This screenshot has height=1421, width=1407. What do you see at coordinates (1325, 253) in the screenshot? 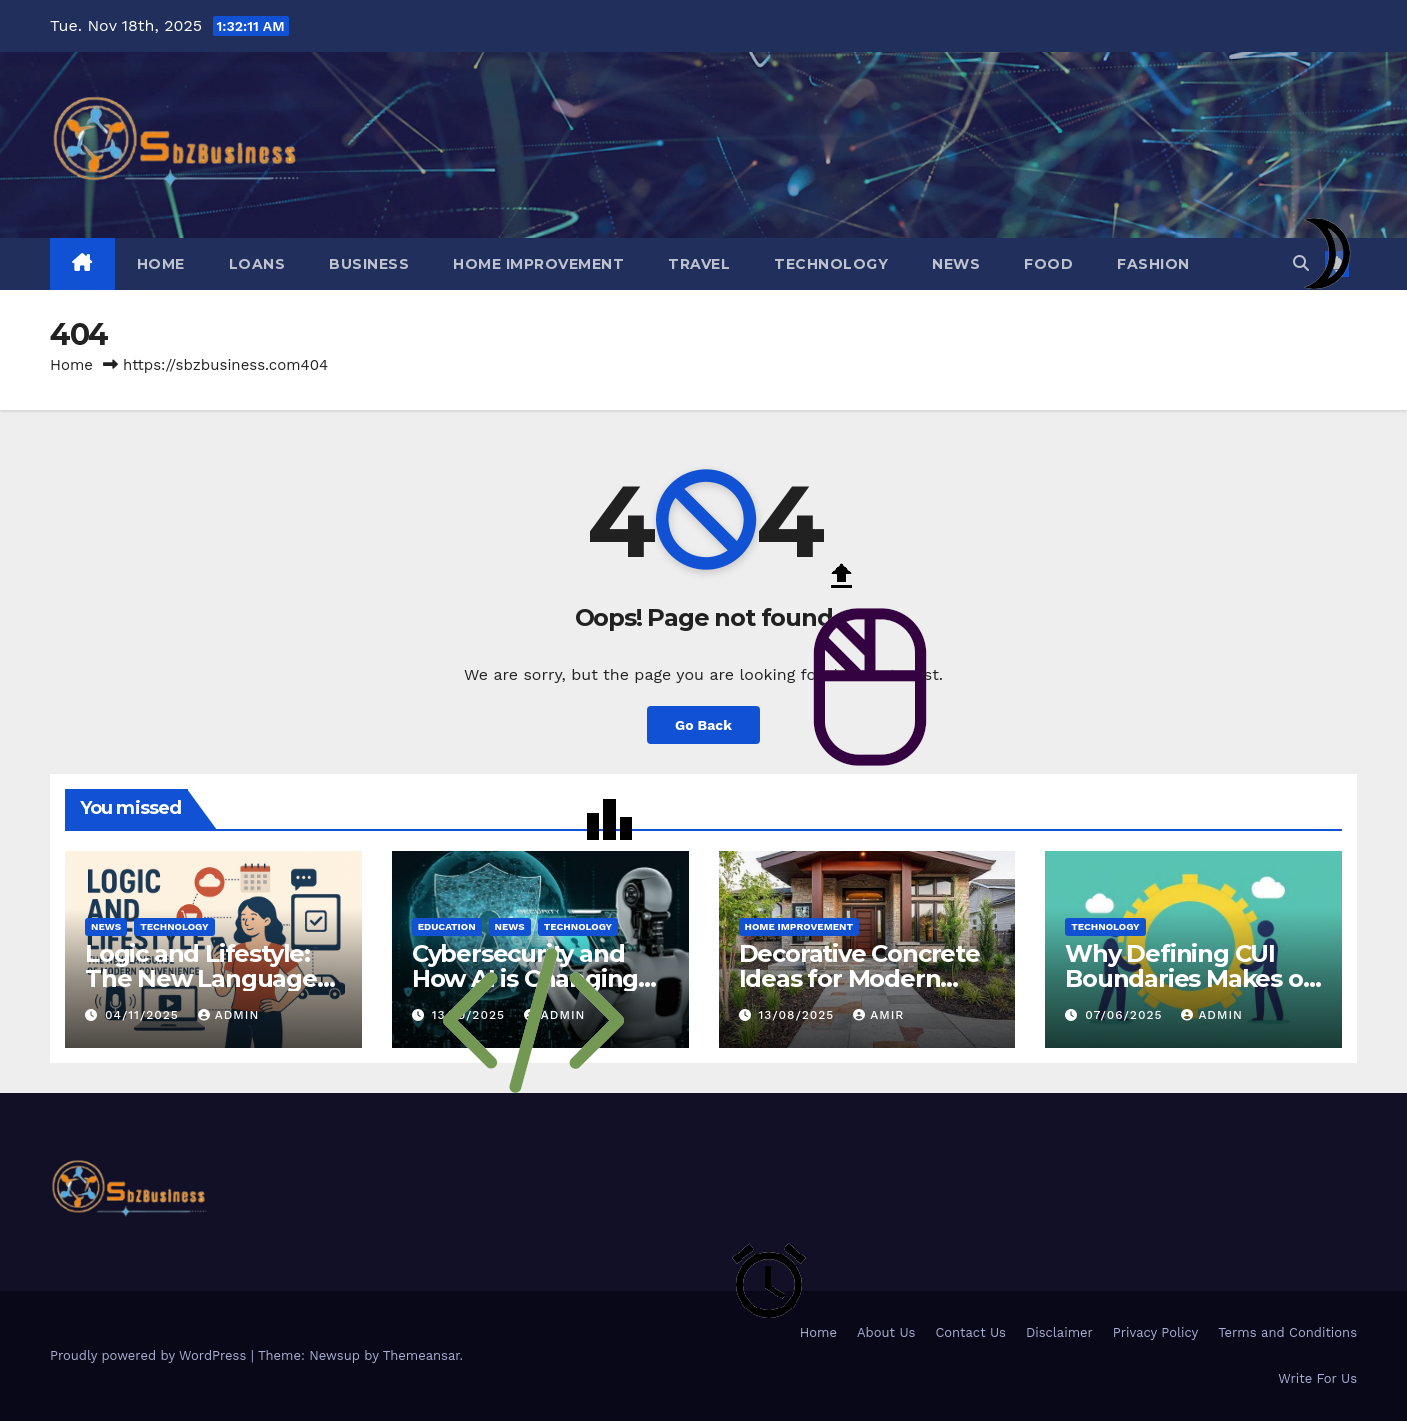
I see `toggle dark mode or night theme` at bounding box center [1325, 253].